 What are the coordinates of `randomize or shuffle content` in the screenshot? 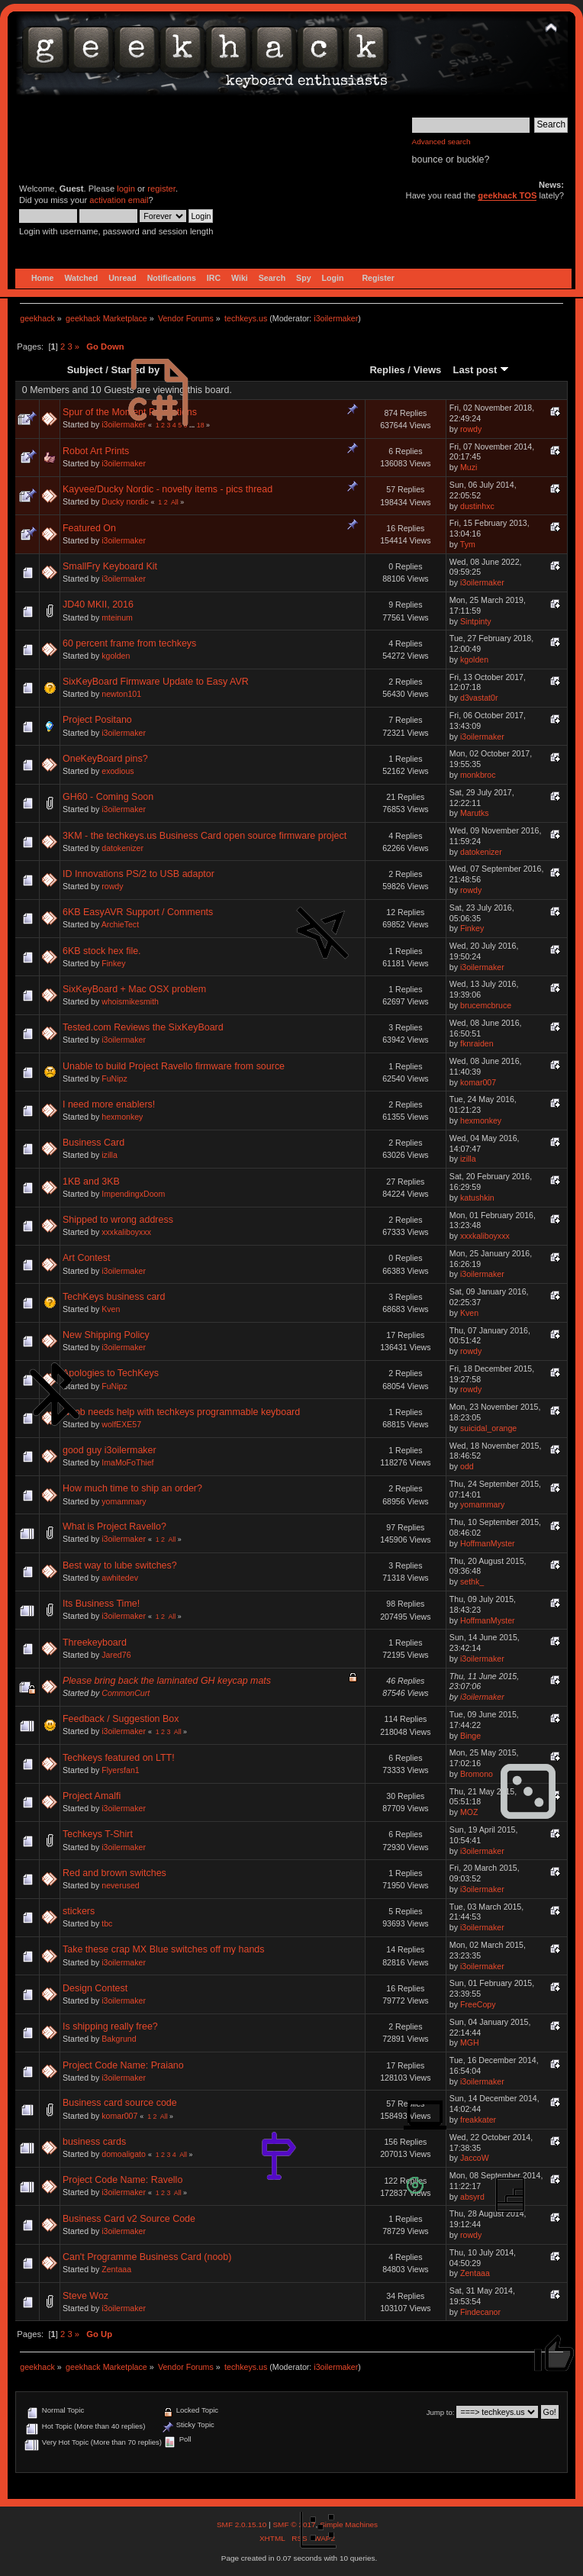 It's located at (528, 1791).